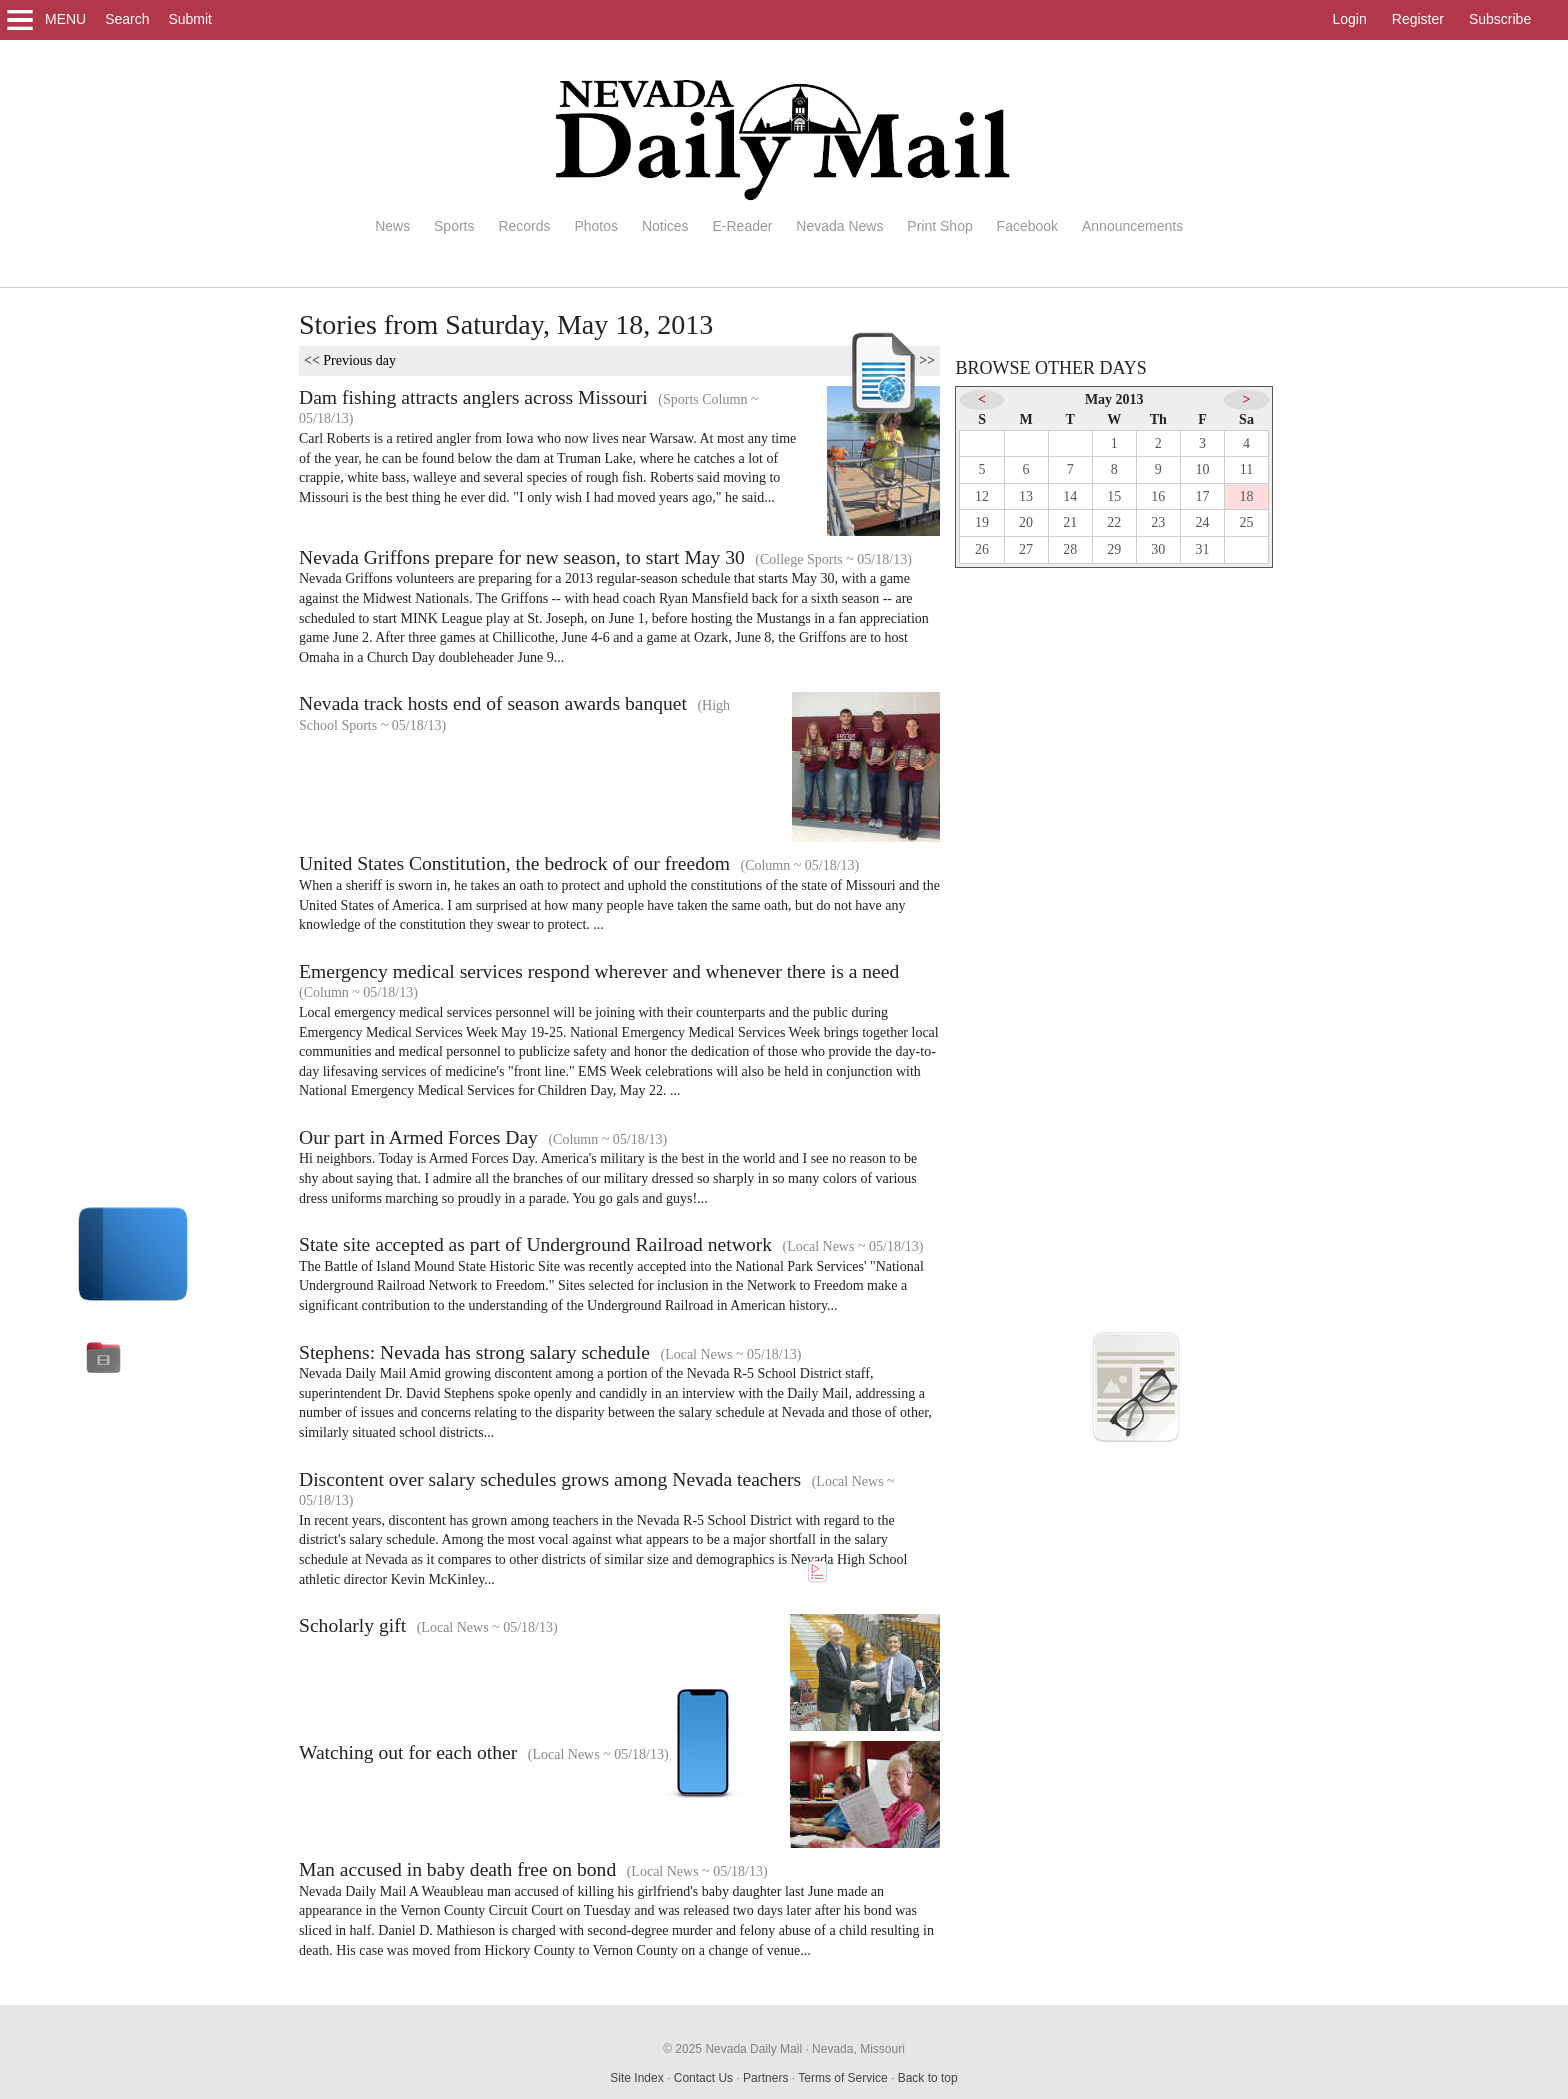 This screenshot has height=2099, width=1568. What do you see at coordinates (817, 1571) in the screenshot?
I see `audio playlist file` at bounding box center [817, 1571].